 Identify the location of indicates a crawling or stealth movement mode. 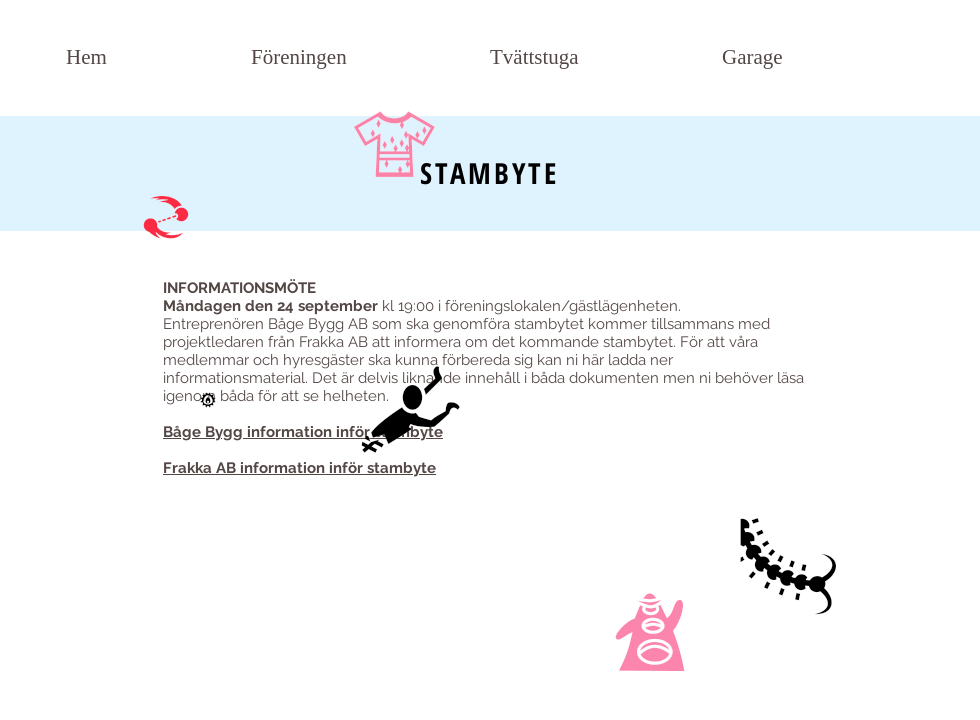
(410, 409).